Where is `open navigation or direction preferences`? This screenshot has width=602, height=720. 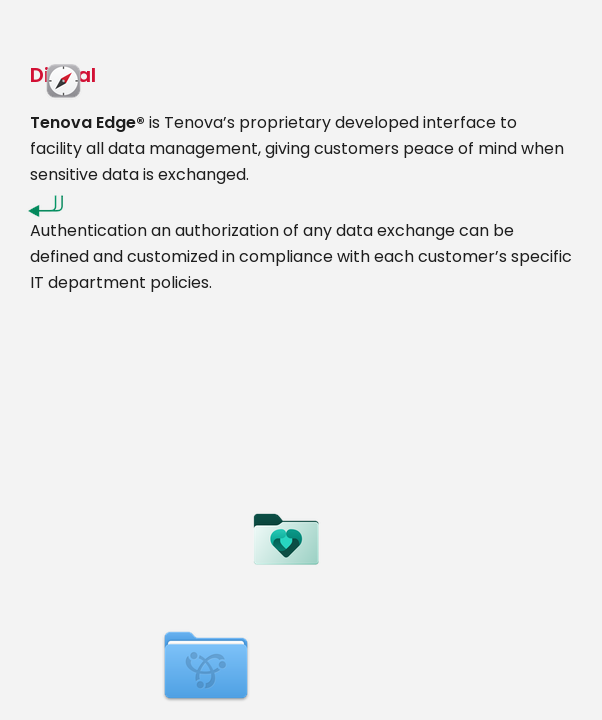 open navigation or direction preferences is located at coordinates (63, 81).